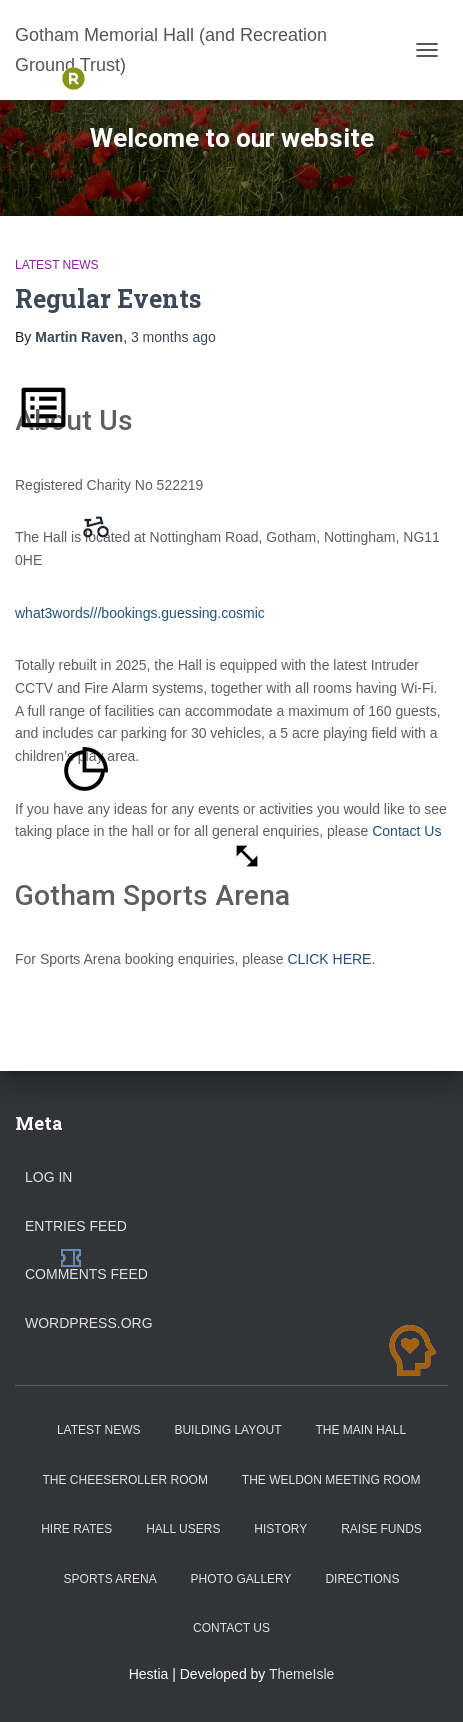 The image size is (463, 1722). What do you see at coordinates (84, 770) in the screenshot?
I see `view business analytics or statistics` at bounding box center [84, 770].